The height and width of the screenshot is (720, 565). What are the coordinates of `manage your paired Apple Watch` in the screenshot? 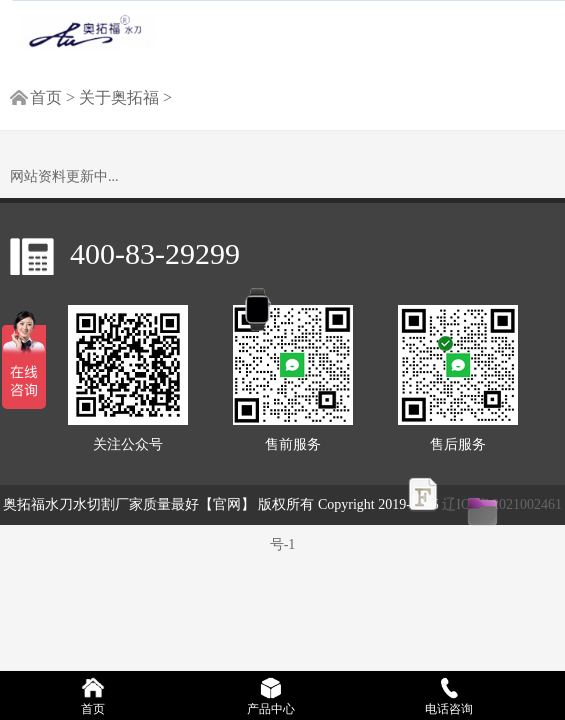 It's located at (257, 309).